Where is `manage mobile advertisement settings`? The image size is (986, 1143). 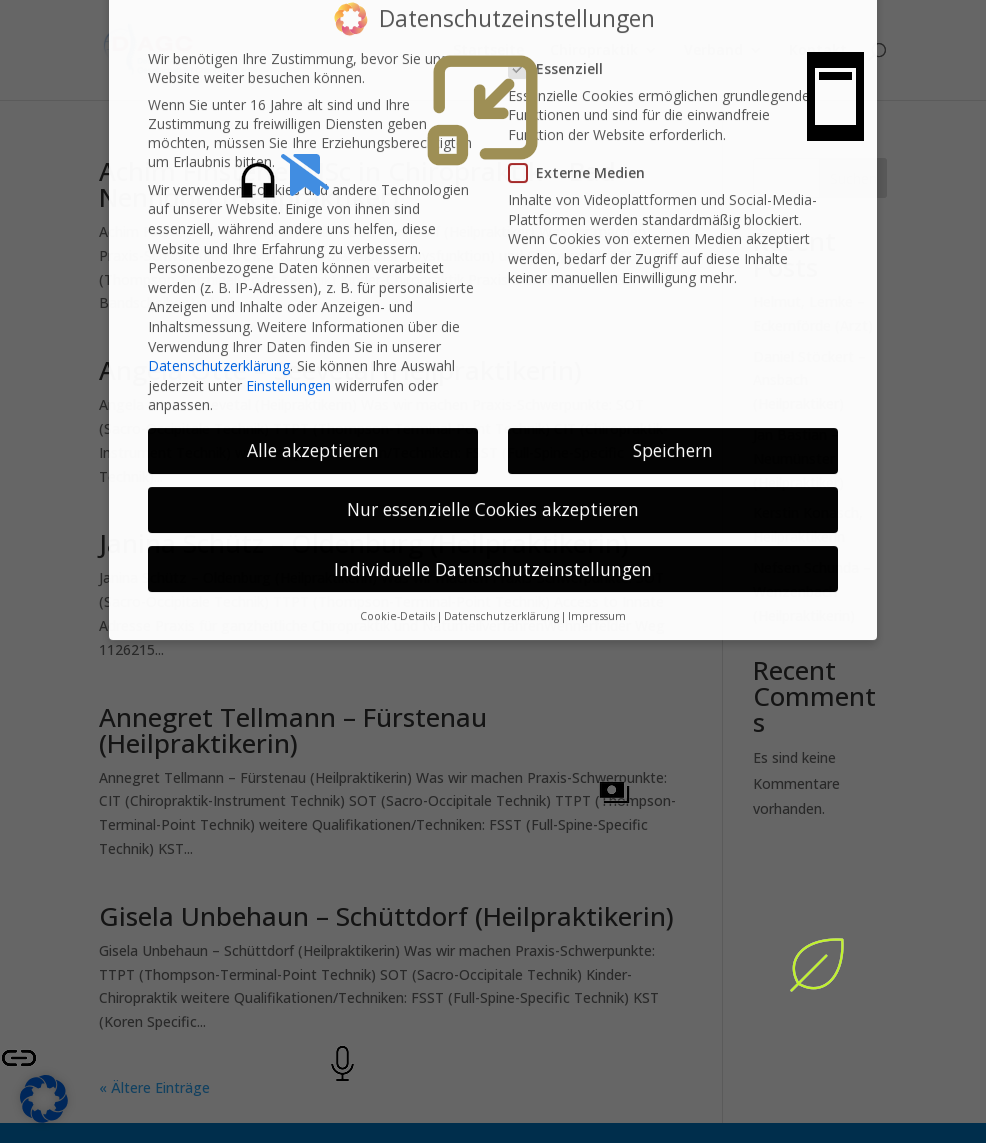
manage mobile advertisement settings is located at coordinates (835, 96).